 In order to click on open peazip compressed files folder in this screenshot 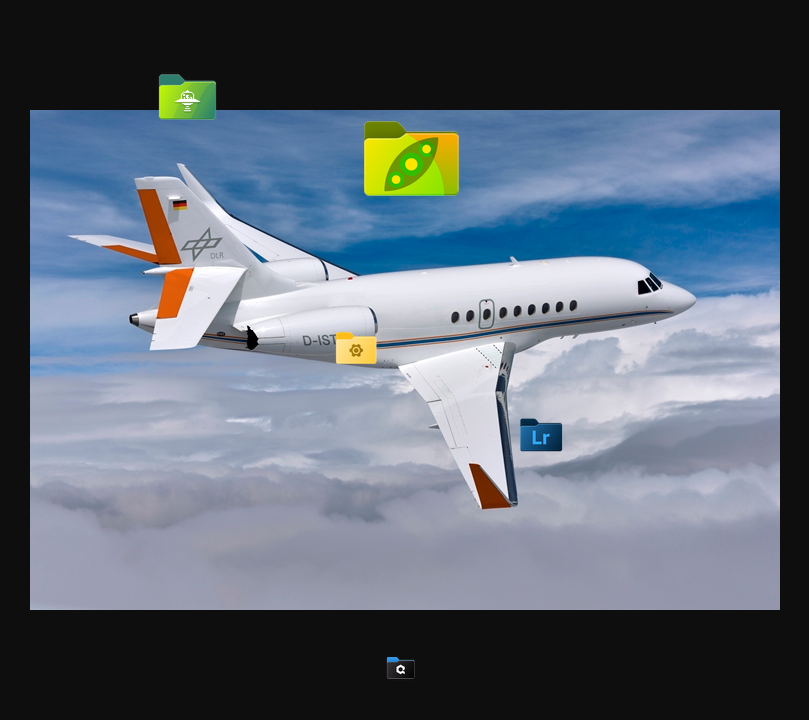, I will do `click(411, 161)`.